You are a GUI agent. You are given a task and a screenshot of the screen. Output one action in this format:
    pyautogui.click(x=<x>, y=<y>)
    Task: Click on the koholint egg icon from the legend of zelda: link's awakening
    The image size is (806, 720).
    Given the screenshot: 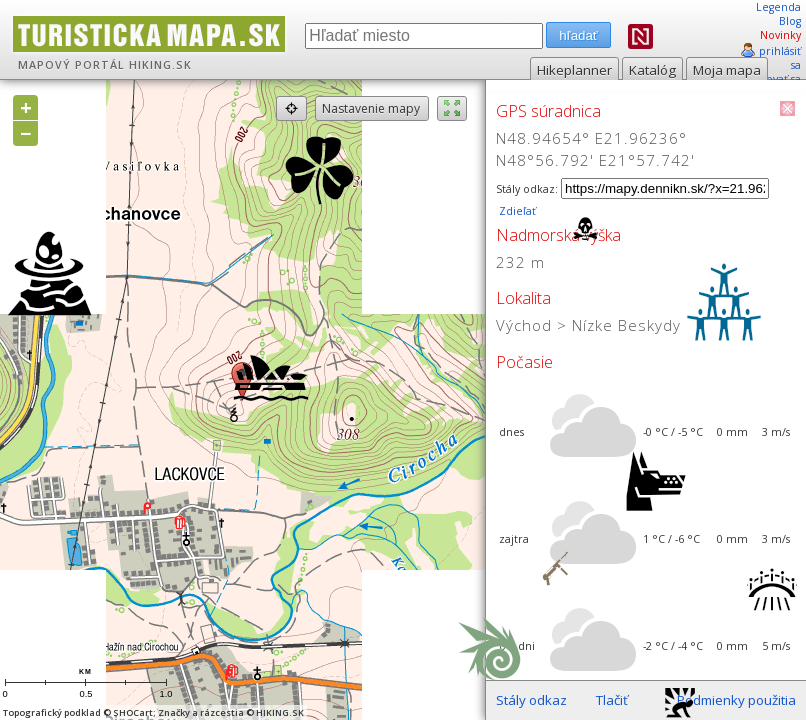 What is the action you would take?
    pyautogui.click(x=49, y=272)
    